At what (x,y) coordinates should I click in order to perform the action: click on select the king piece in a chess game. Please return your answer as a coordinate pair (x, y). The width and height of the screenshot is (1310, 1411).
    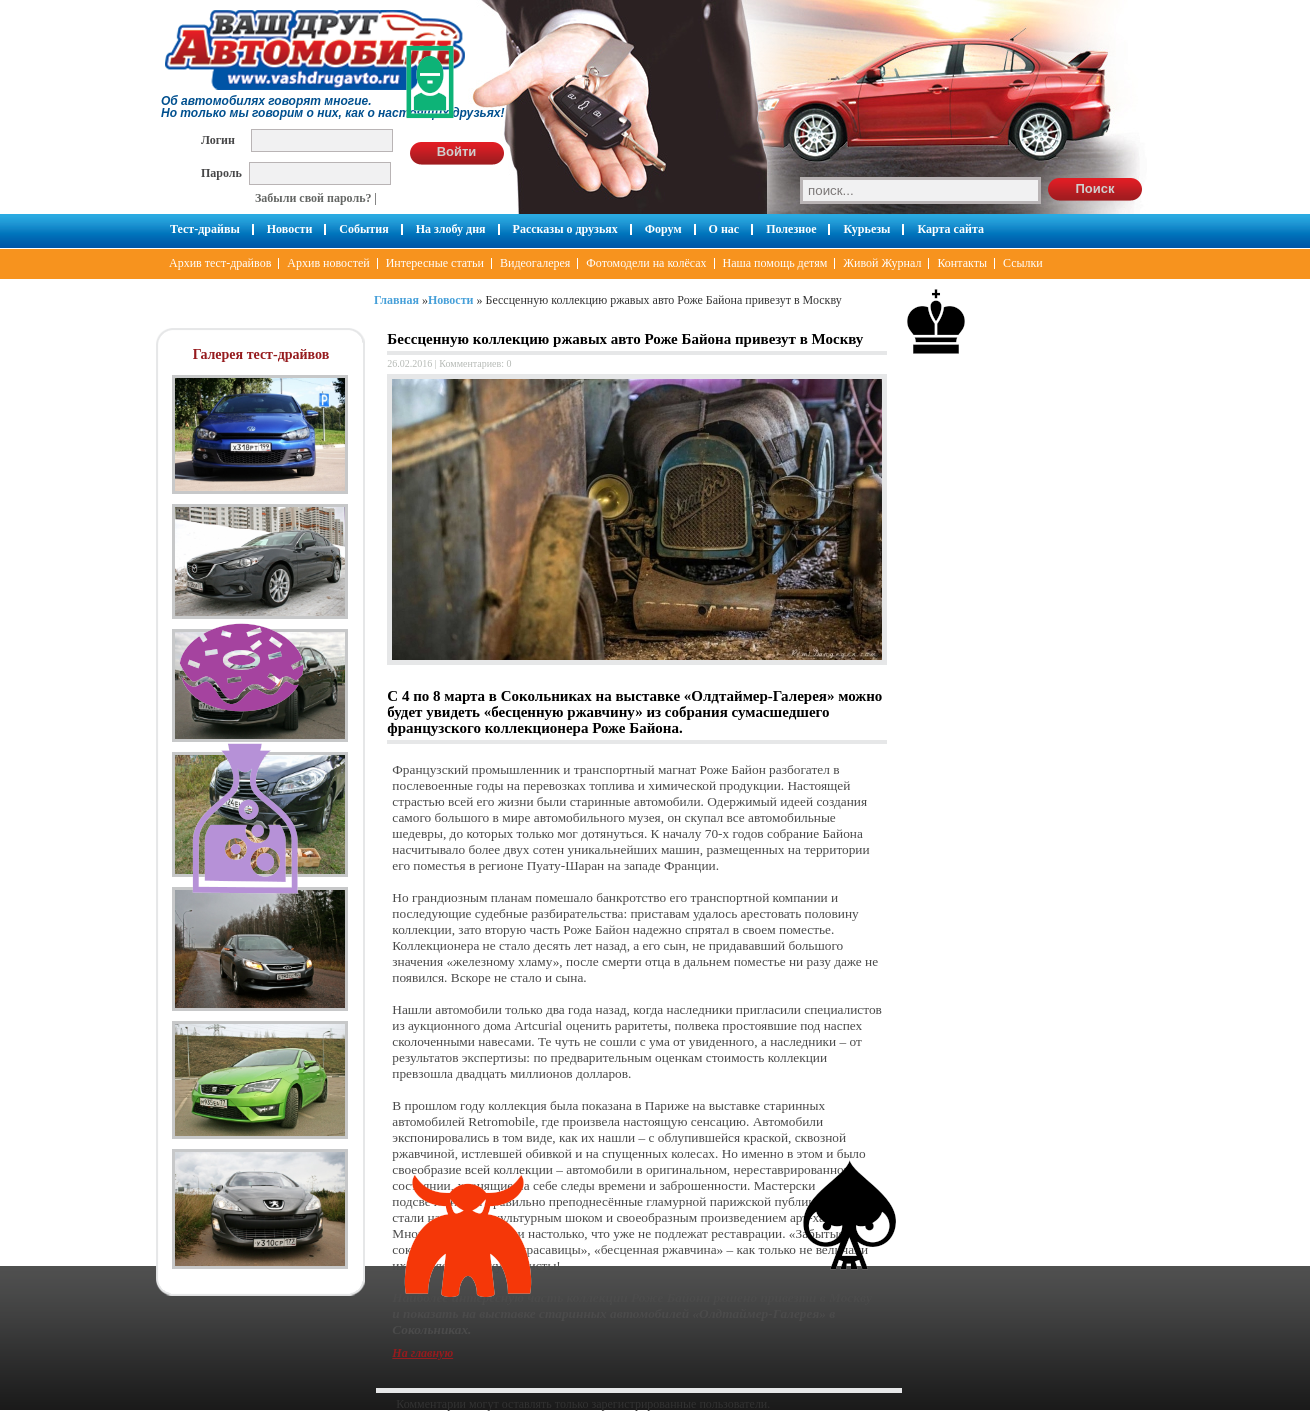
    Looking at the image, I should click on (936, 320).